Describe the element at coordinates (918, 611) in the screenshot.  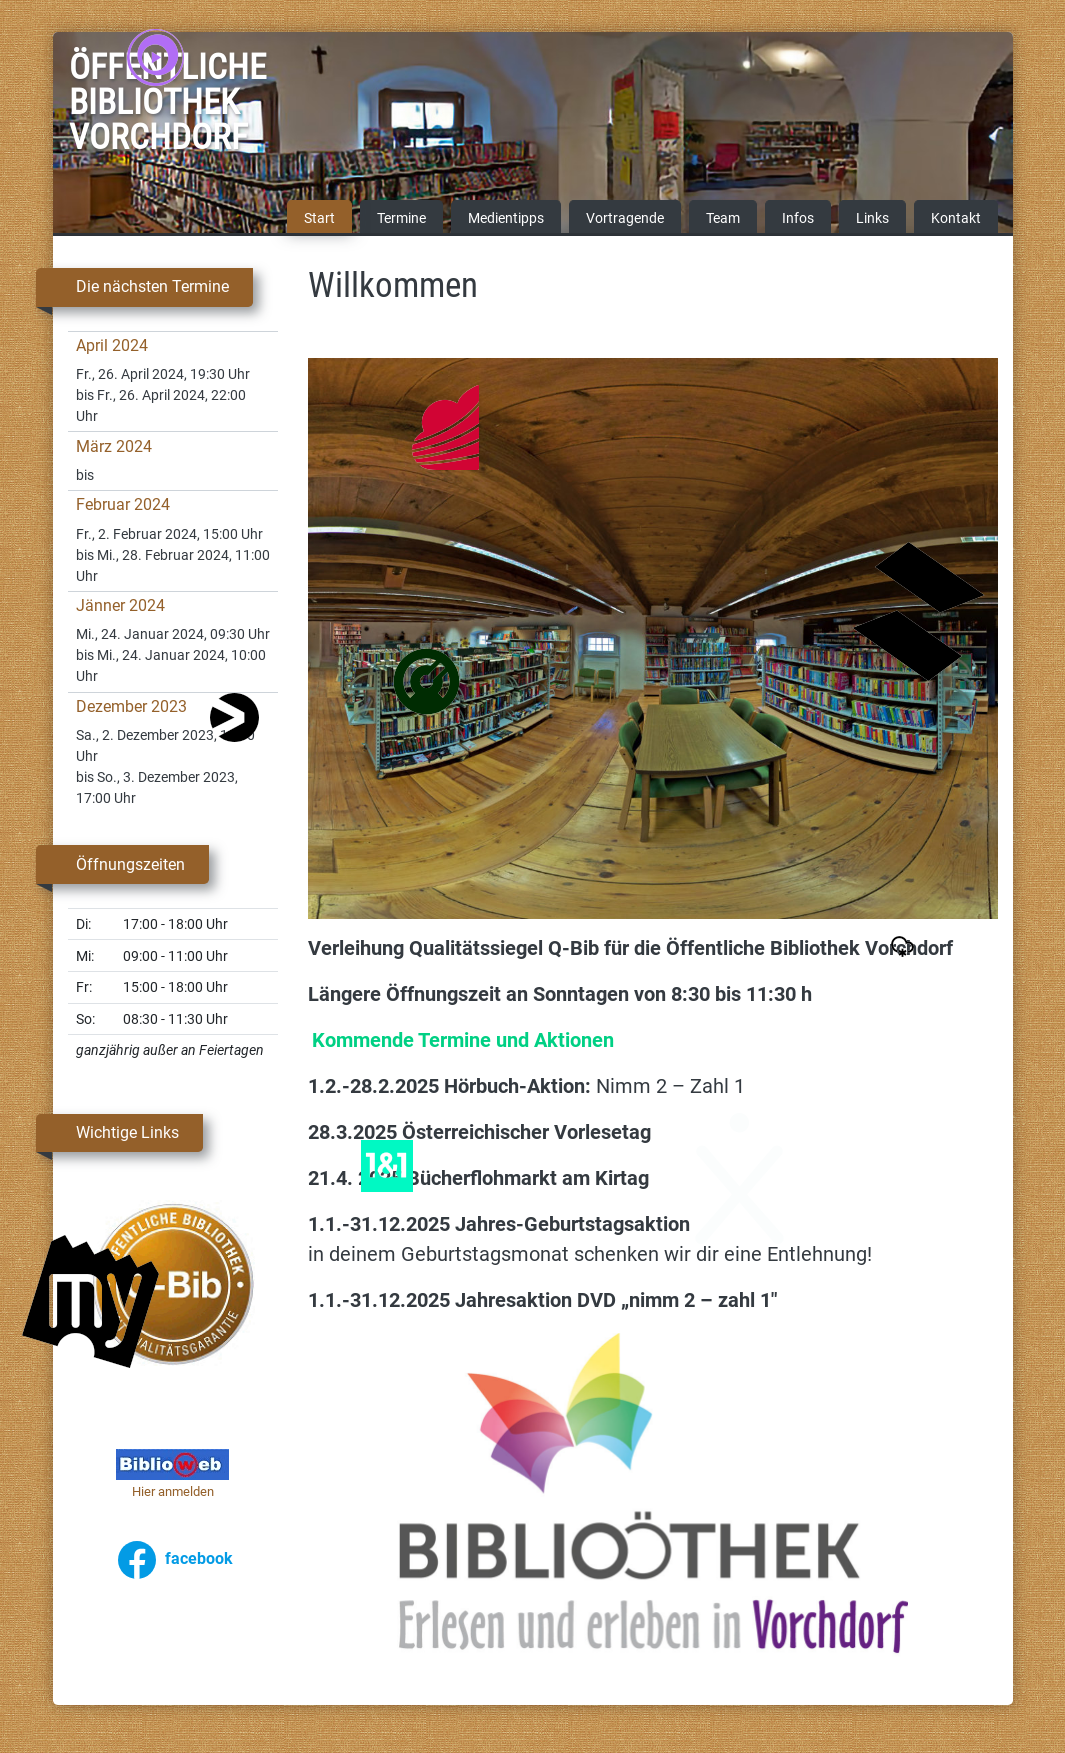
I see `nanostores library logo` at that location.